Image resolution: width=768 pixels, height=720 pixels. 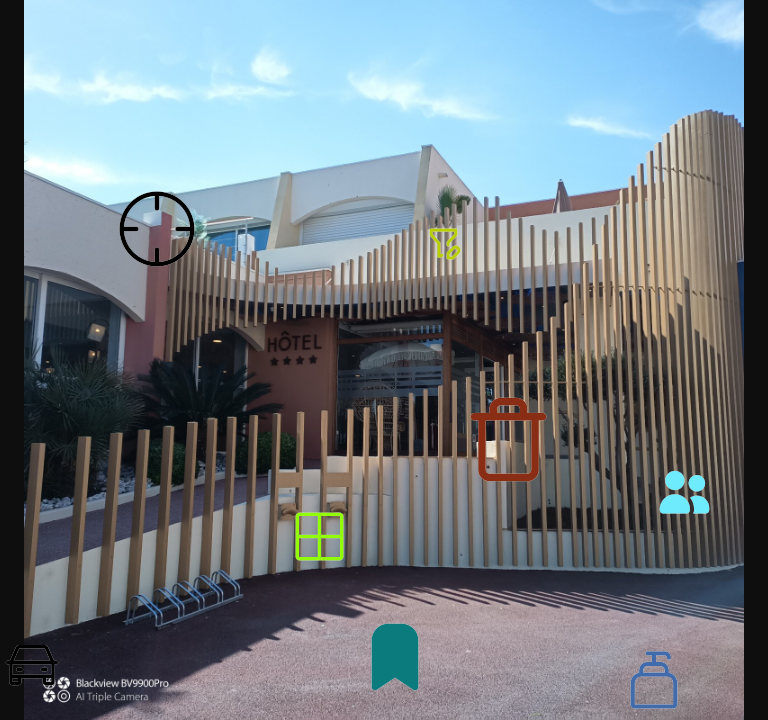 What do you see at coordinates (157, 229) in the screenshot?
I see `center map on current location` at bounding box center [157, 229].